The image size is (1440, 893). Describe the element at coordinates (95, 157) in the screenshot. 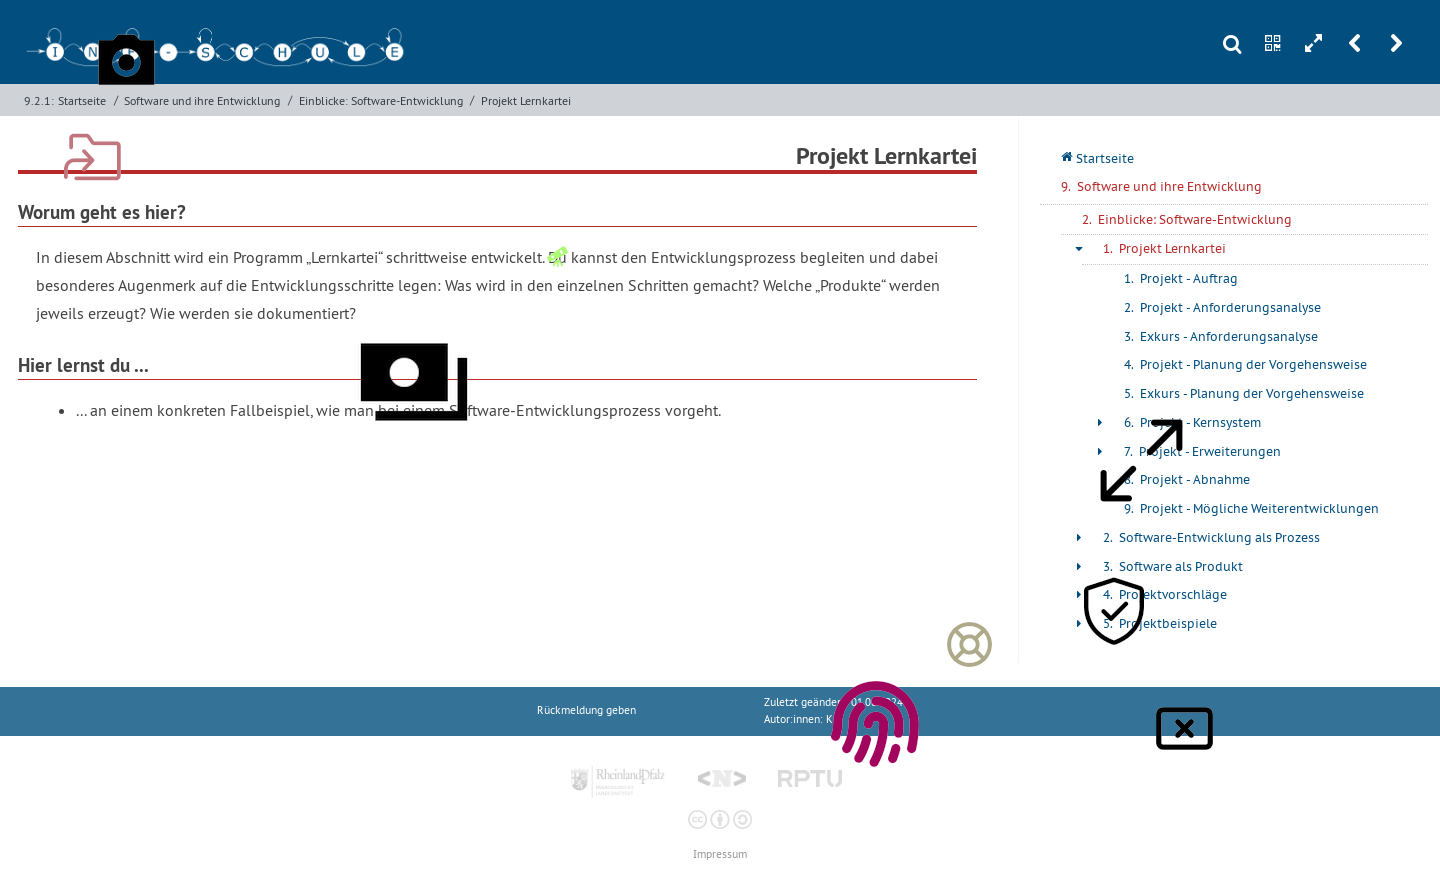

I see `access a linked or shortcut folder` at that location.